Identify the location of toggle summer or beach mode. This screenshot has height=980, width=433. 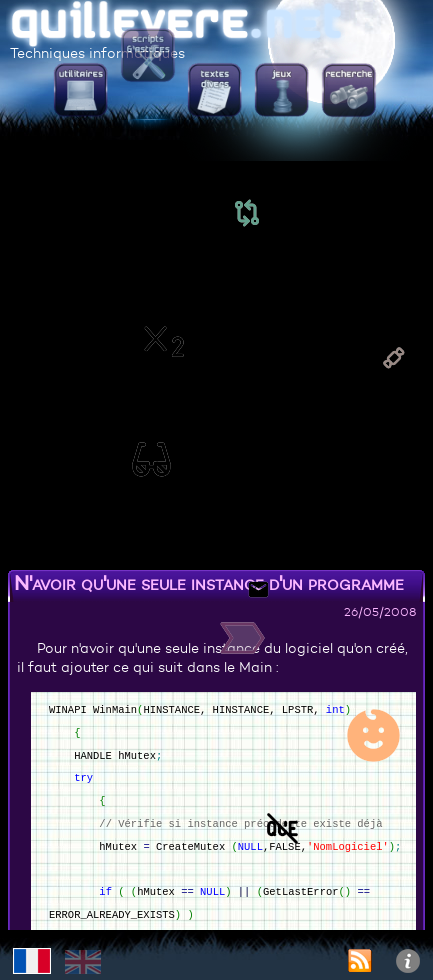
(151, 459).